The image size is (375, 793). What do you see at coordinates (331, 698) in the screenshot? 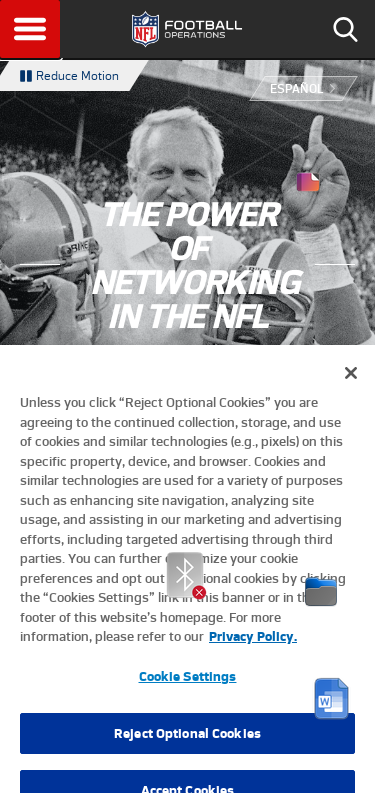
I see `open a Microsoft Word document` at bounding box center [331, 698].